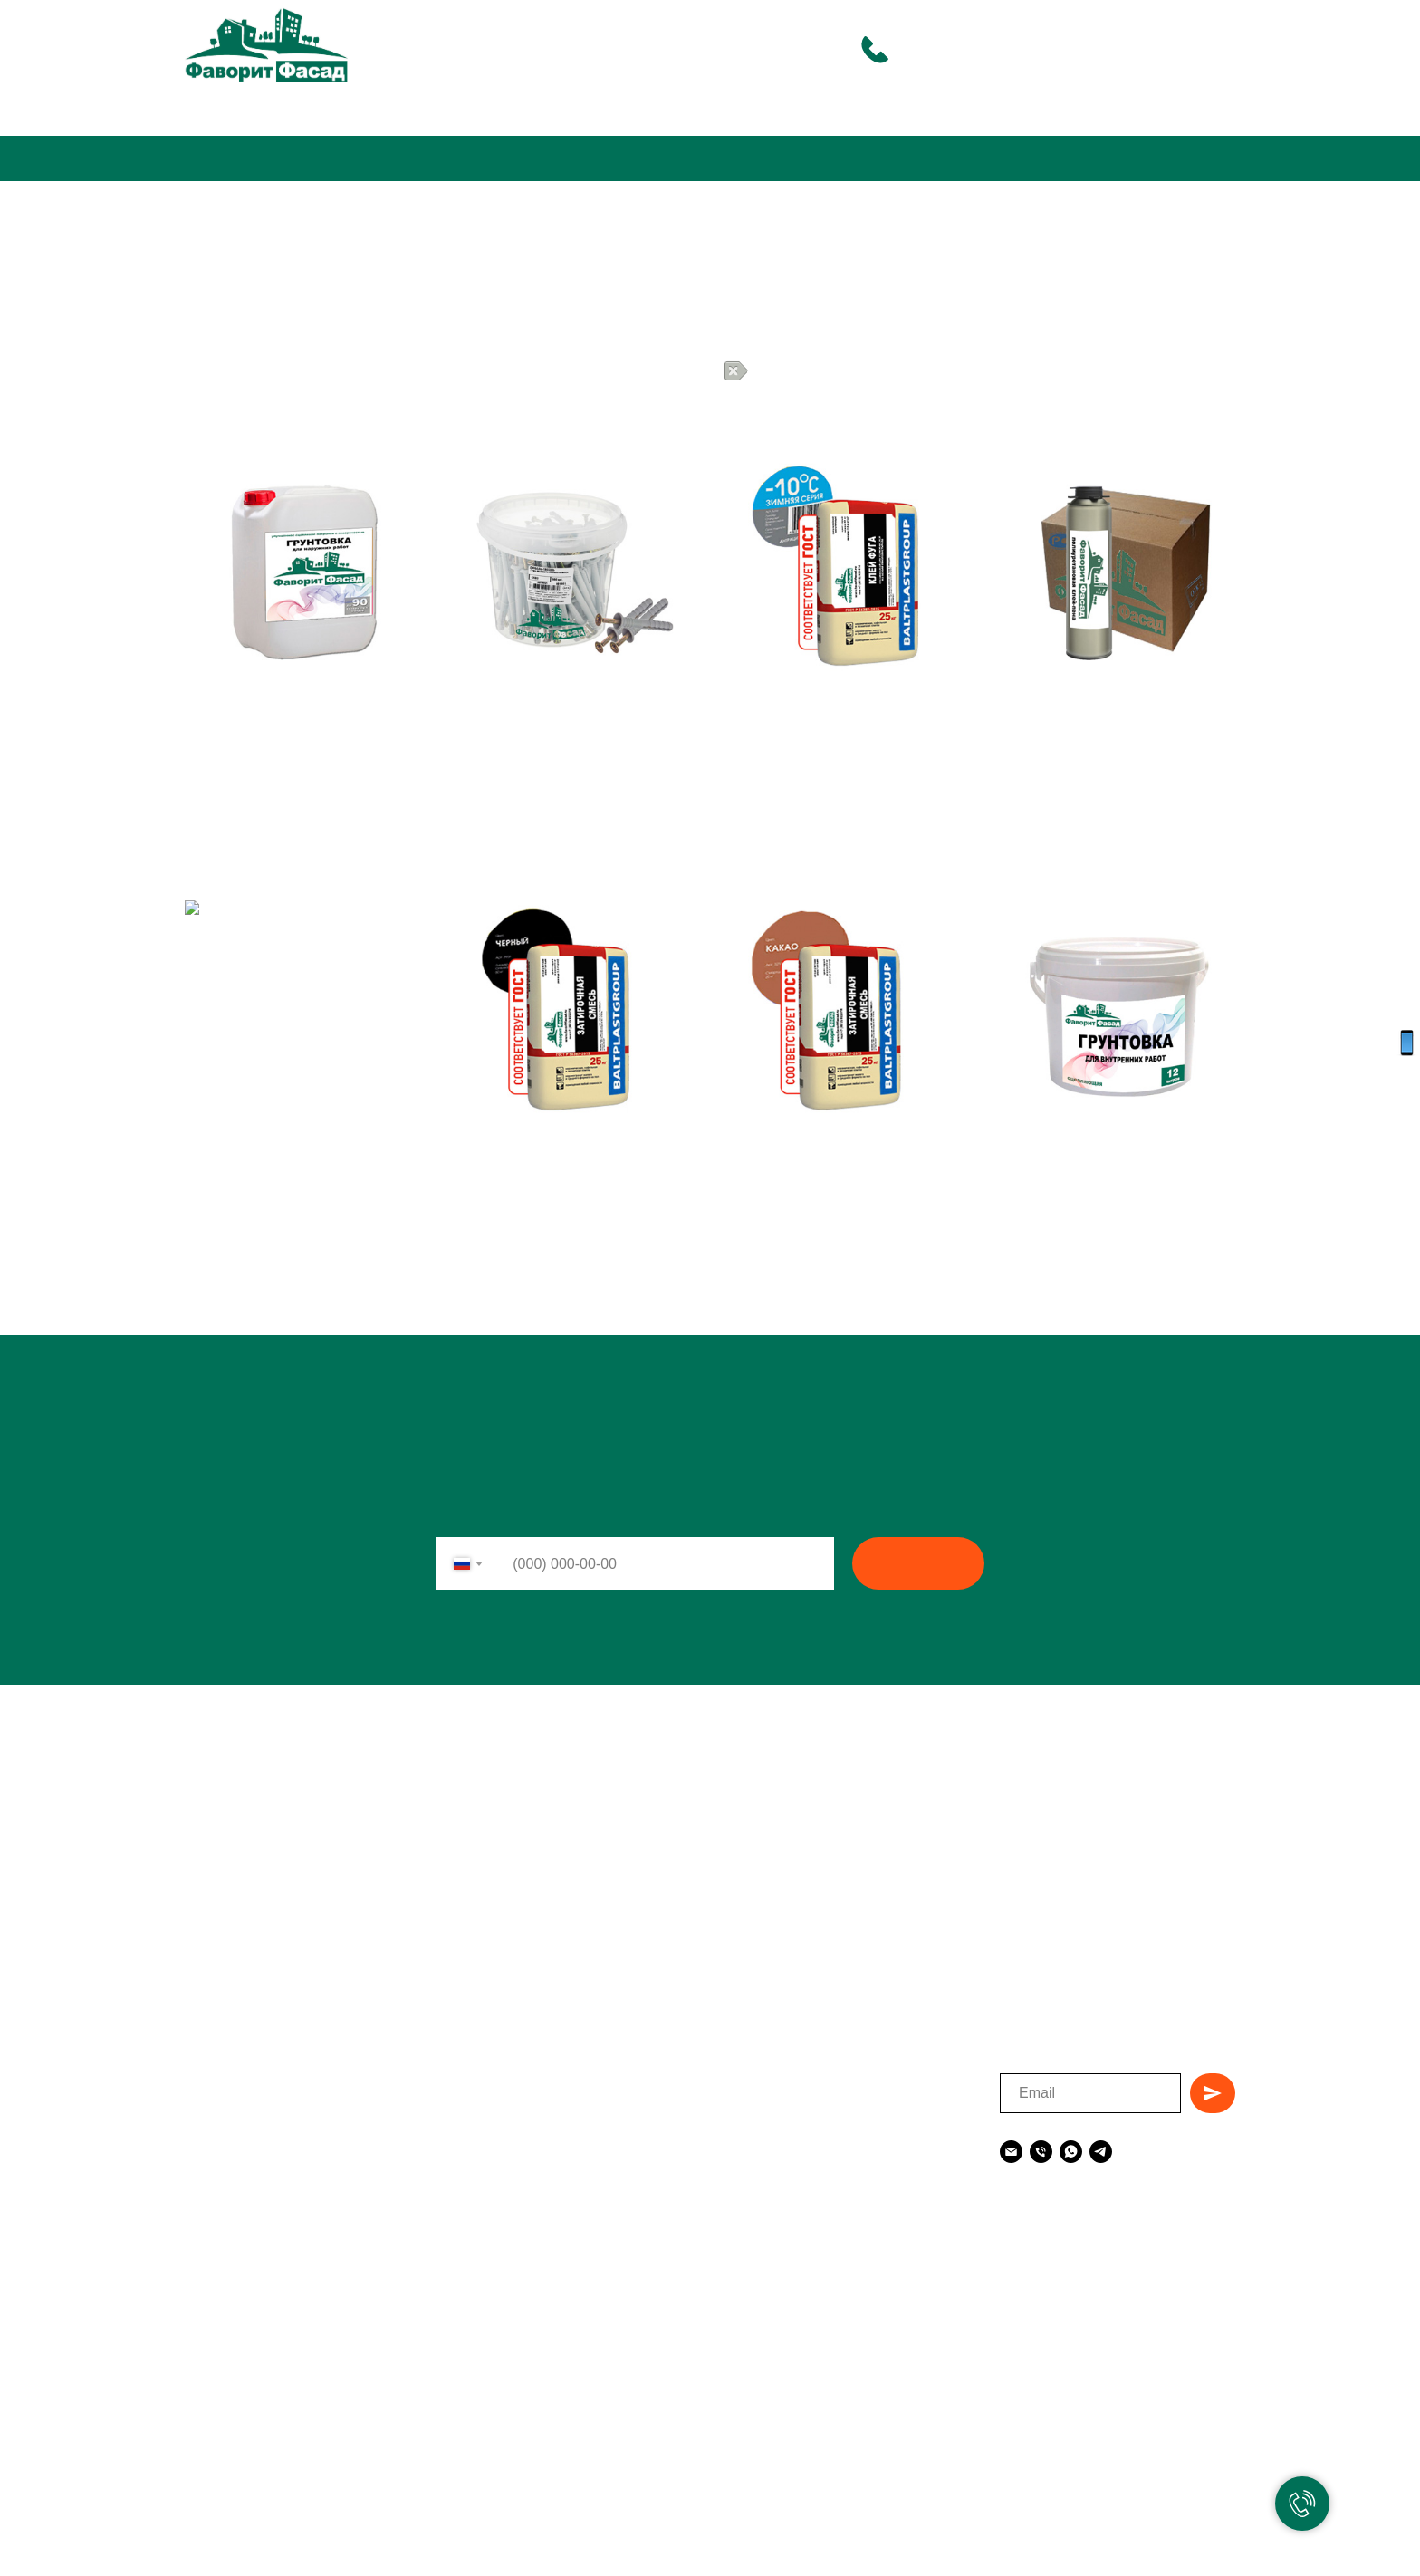 The width and height of the screenshot is (1420, 2576). I want to click on clear text or input field, so click(737, 370).